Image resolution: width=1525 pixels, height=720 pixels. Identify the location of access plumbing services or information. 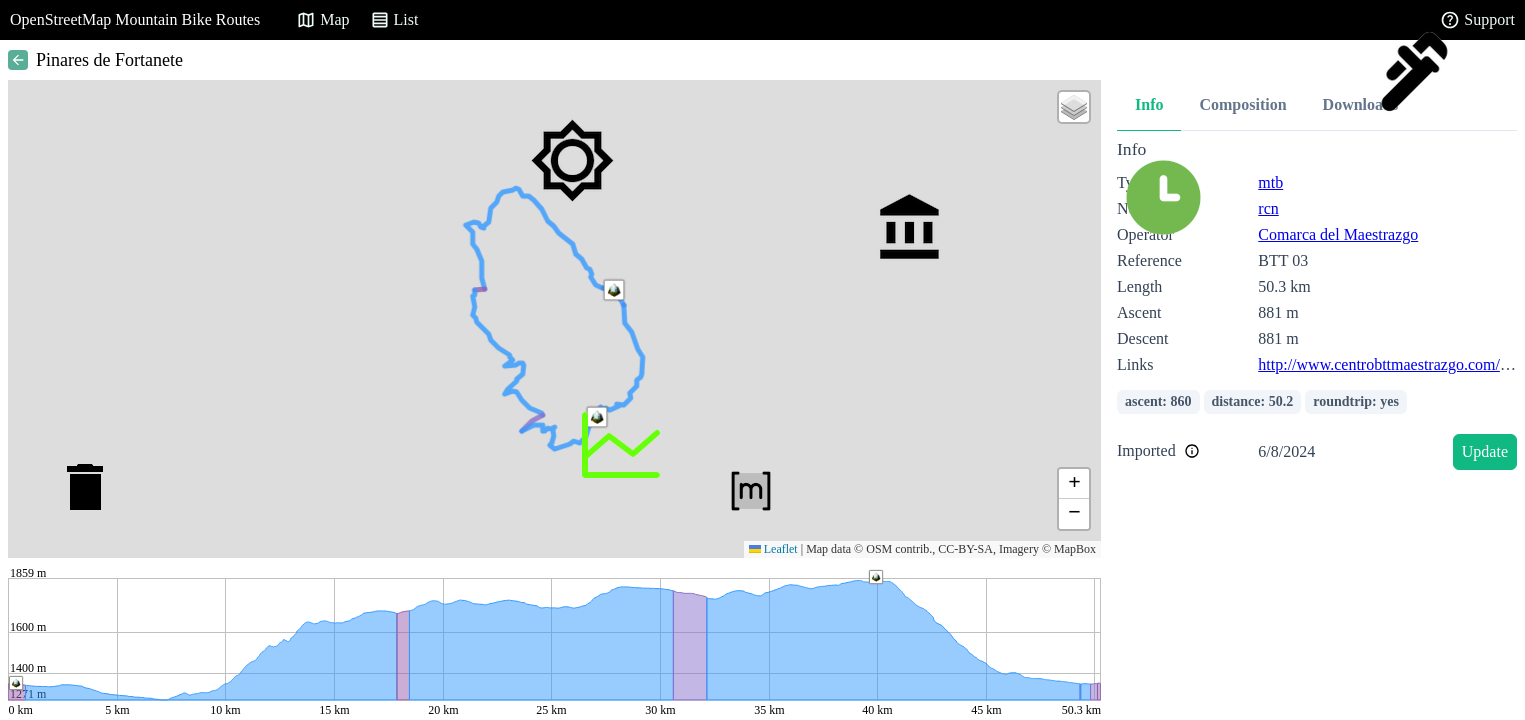
(1414, 71).